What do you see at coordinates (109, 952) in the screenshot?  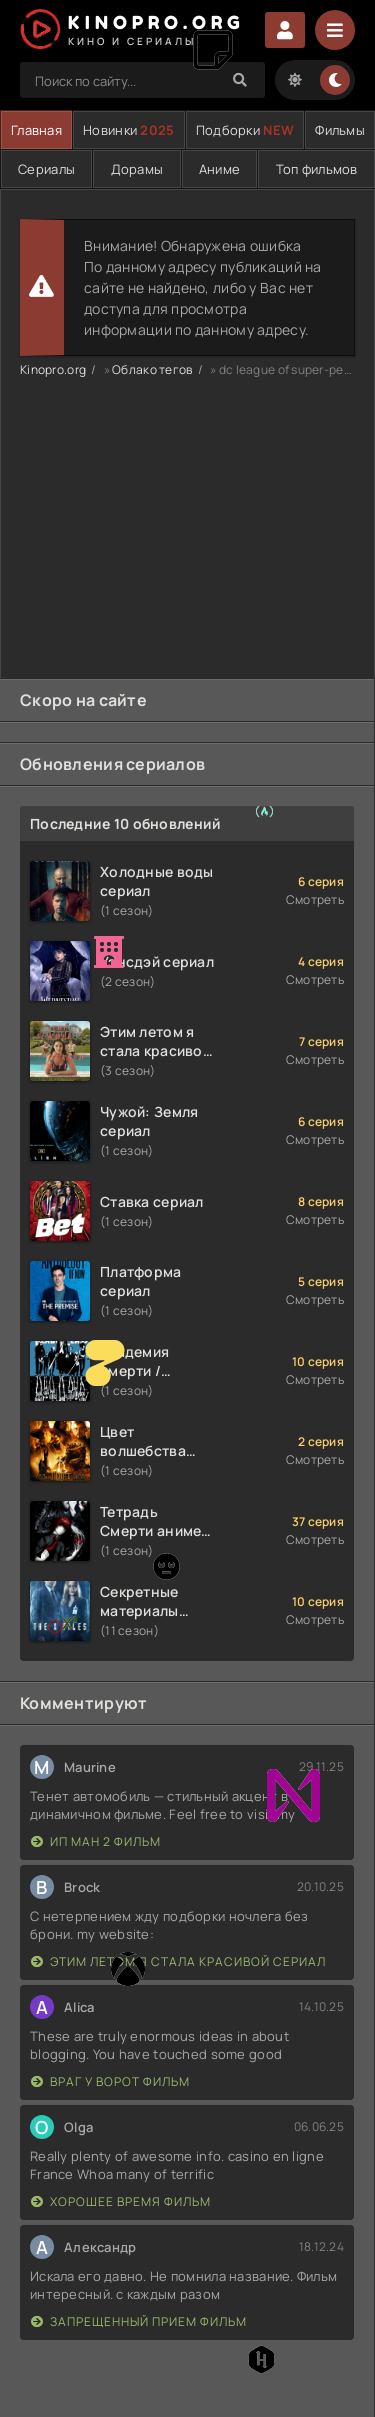 I see `find nearby hotels or accommodations` at bounding box center [109, 952].